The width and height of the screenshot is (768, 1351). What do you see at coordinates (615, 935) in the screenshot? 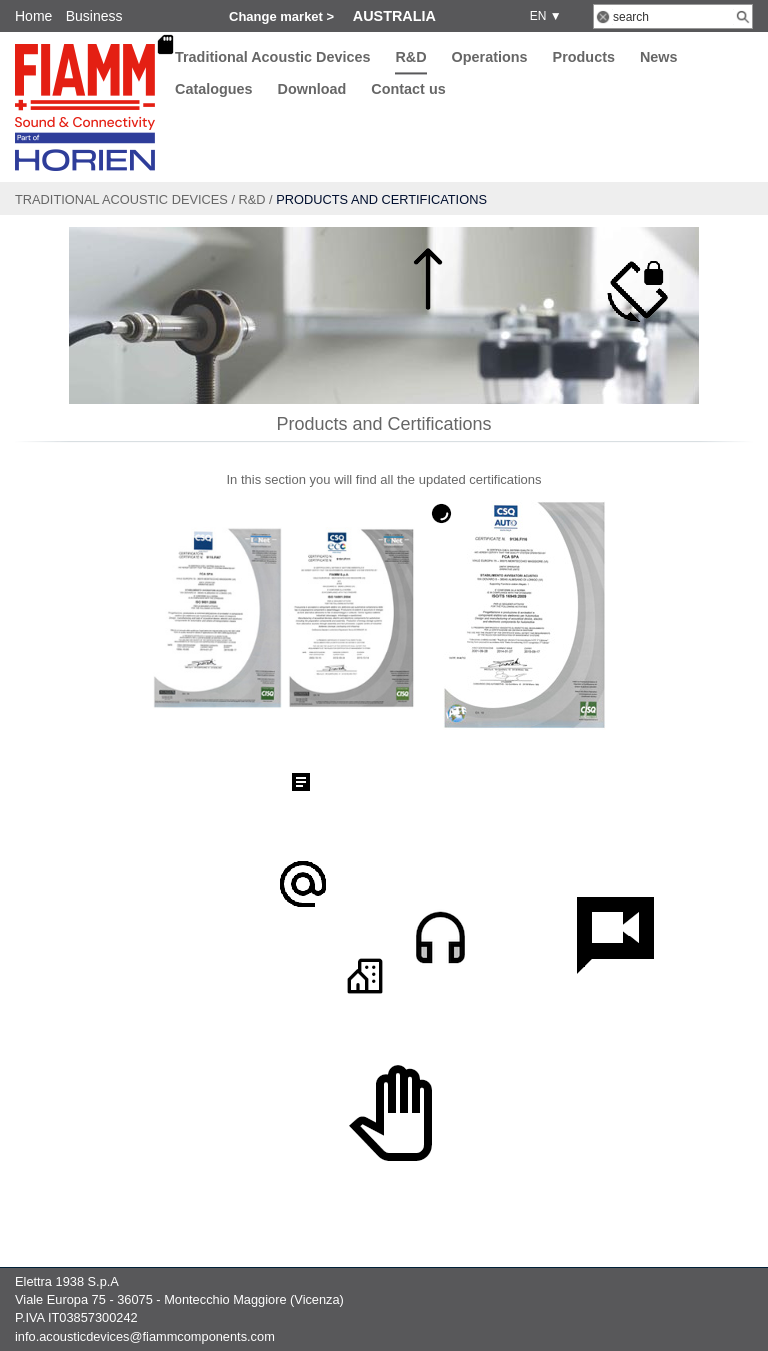
I see `start a video call or chat` at bounding box center [615, 935].